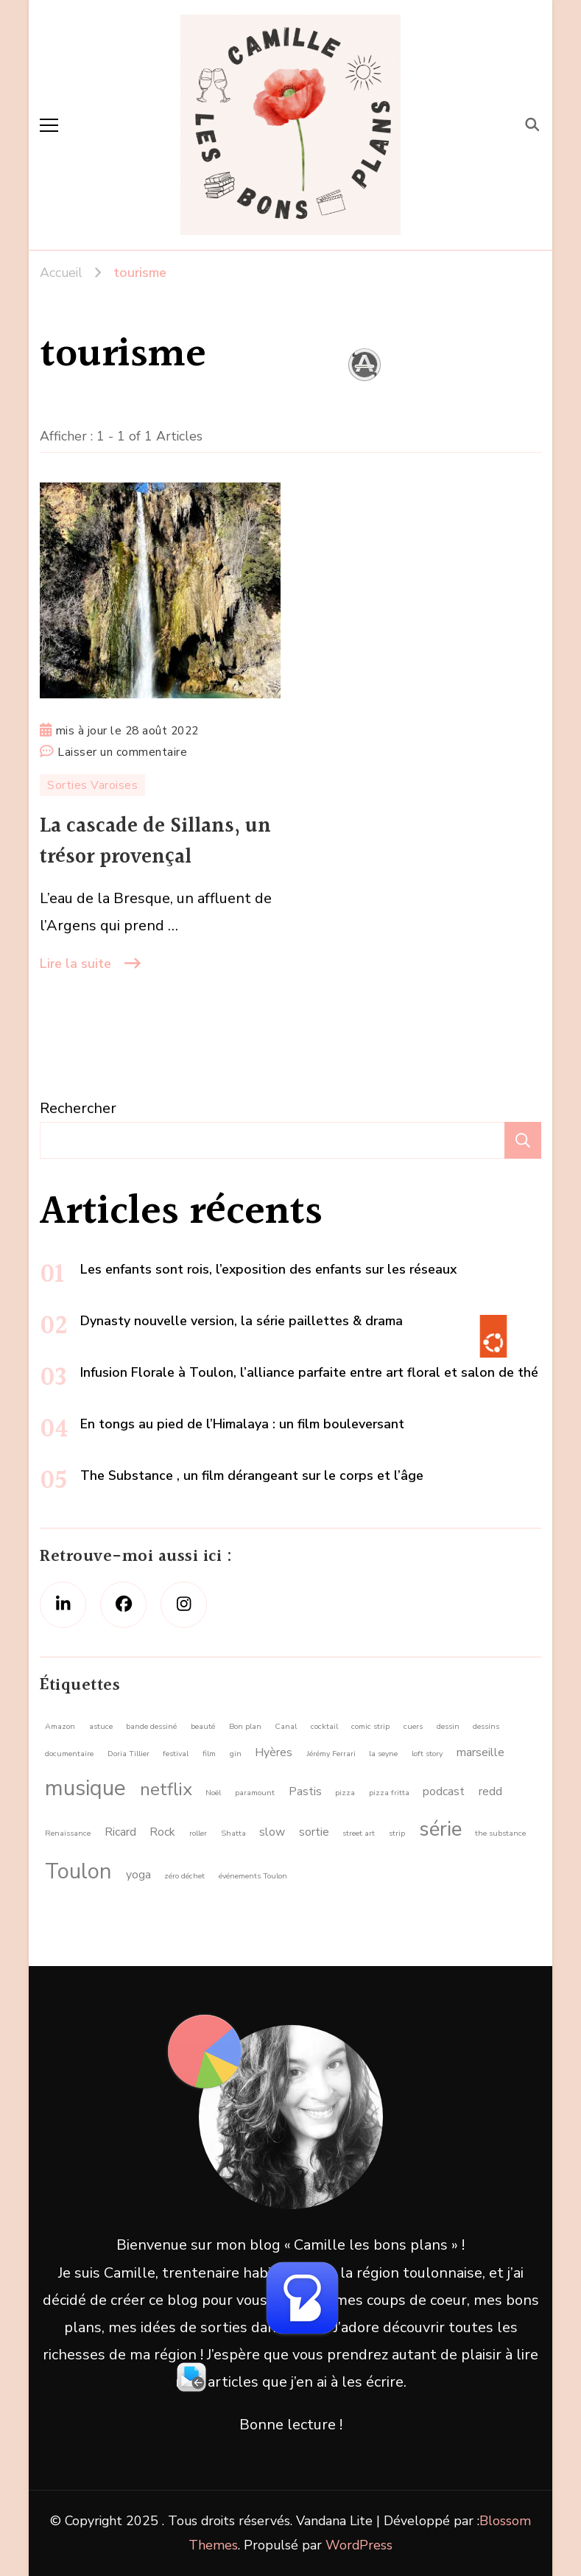 The width and height of the screenshot is (581, 2576). What do you see at coordinates (365, 365) in the screenshot?
I see `open the software update manager` at bounding box center [365, 365].